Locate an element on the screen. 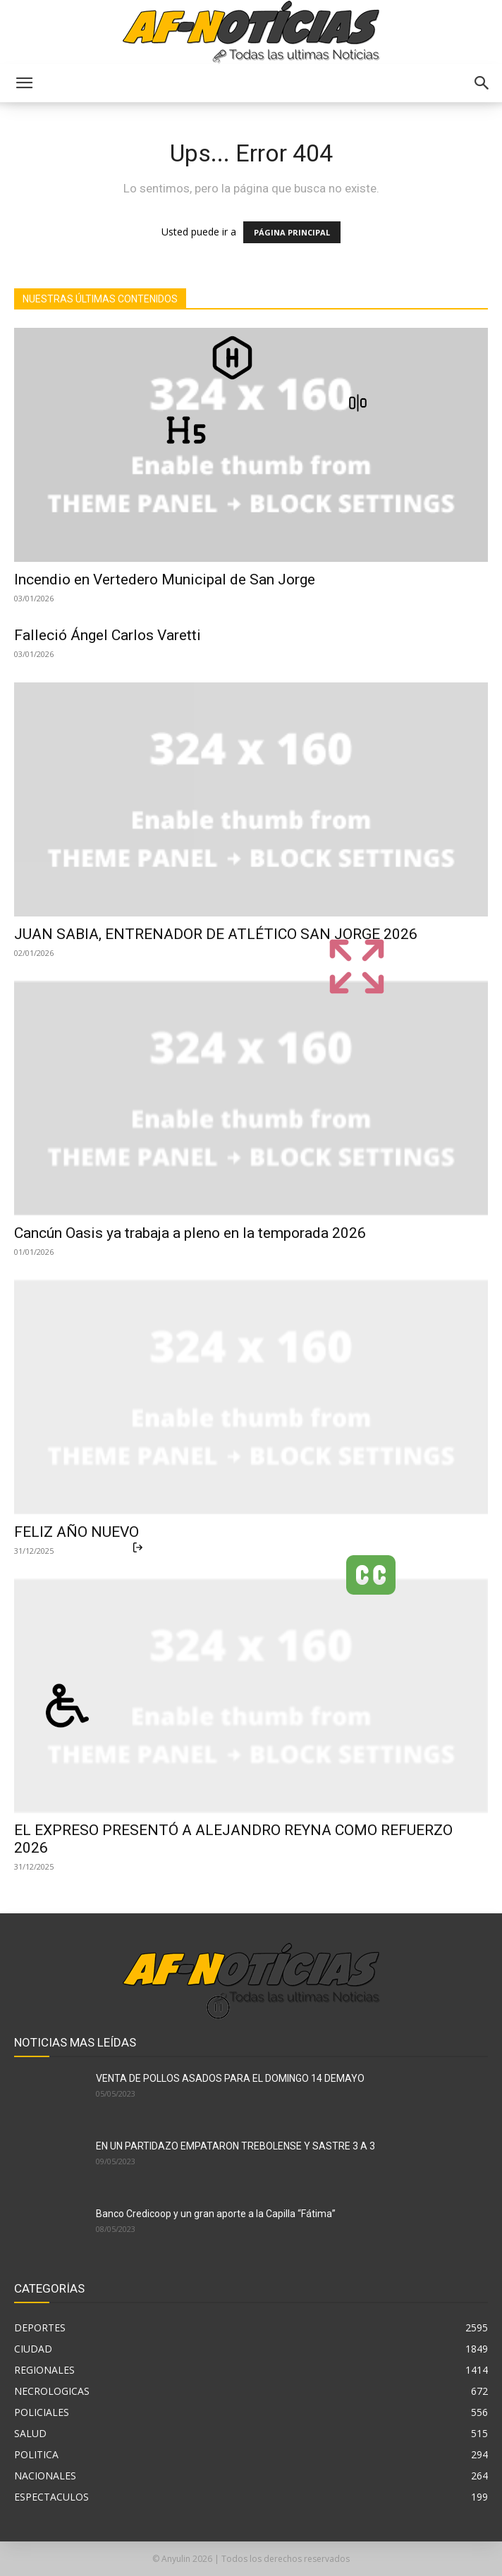 Image resolution: width=502 pixels, height=2576 pixels. indicates wheelchair accessible facilities is located at coordinates (63, 1706).